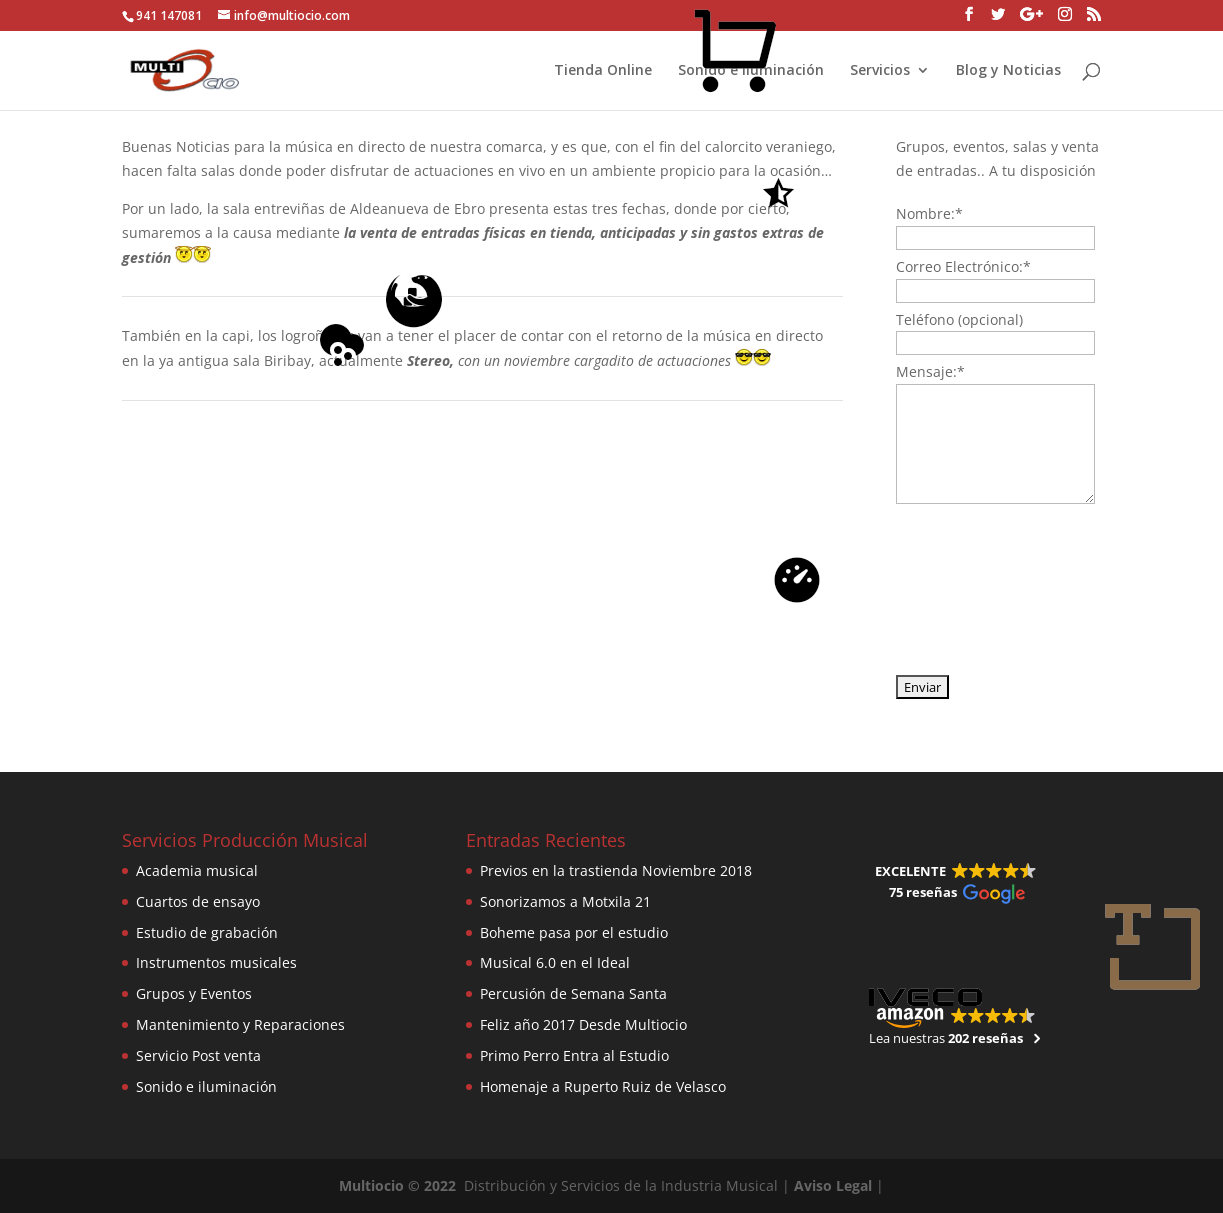 The width and height of the screenshot is (1223, 1213). What do you see at coordinates (414, 301) in the screenshot?
I see `linuxserver.io project logo` at bounding box center [414, 301].